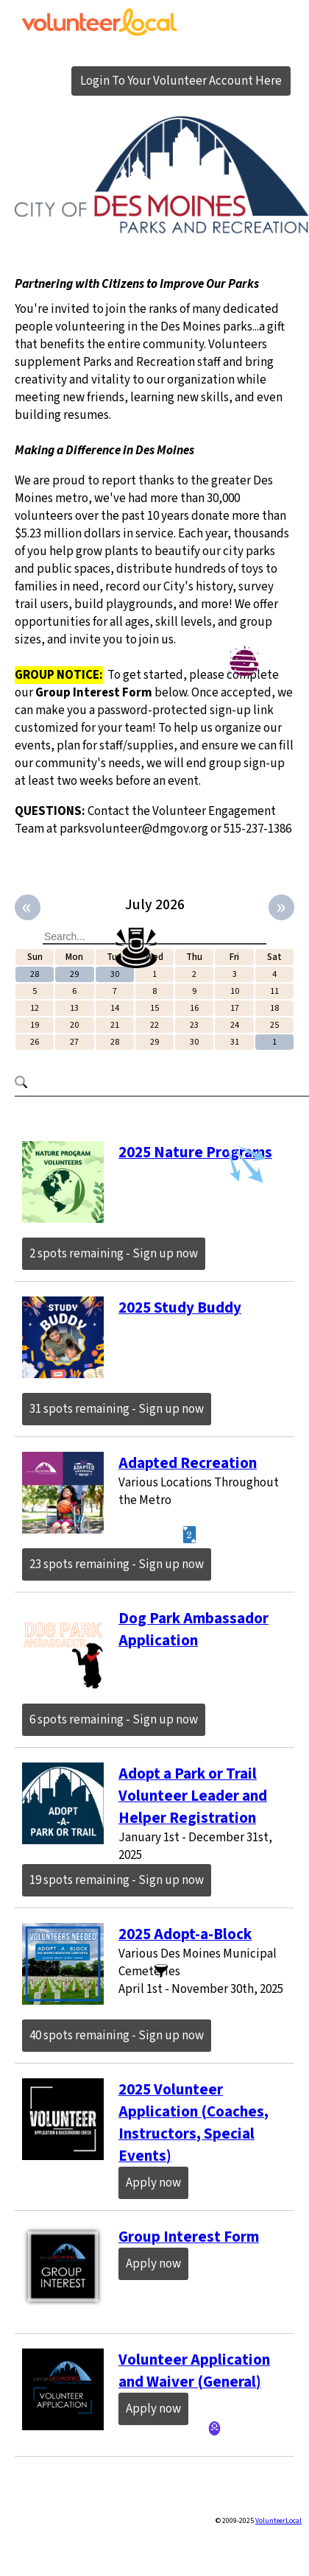 This screenshot has height=2576, width=309. I want to click on filter or sort content, so click(161, 1971).